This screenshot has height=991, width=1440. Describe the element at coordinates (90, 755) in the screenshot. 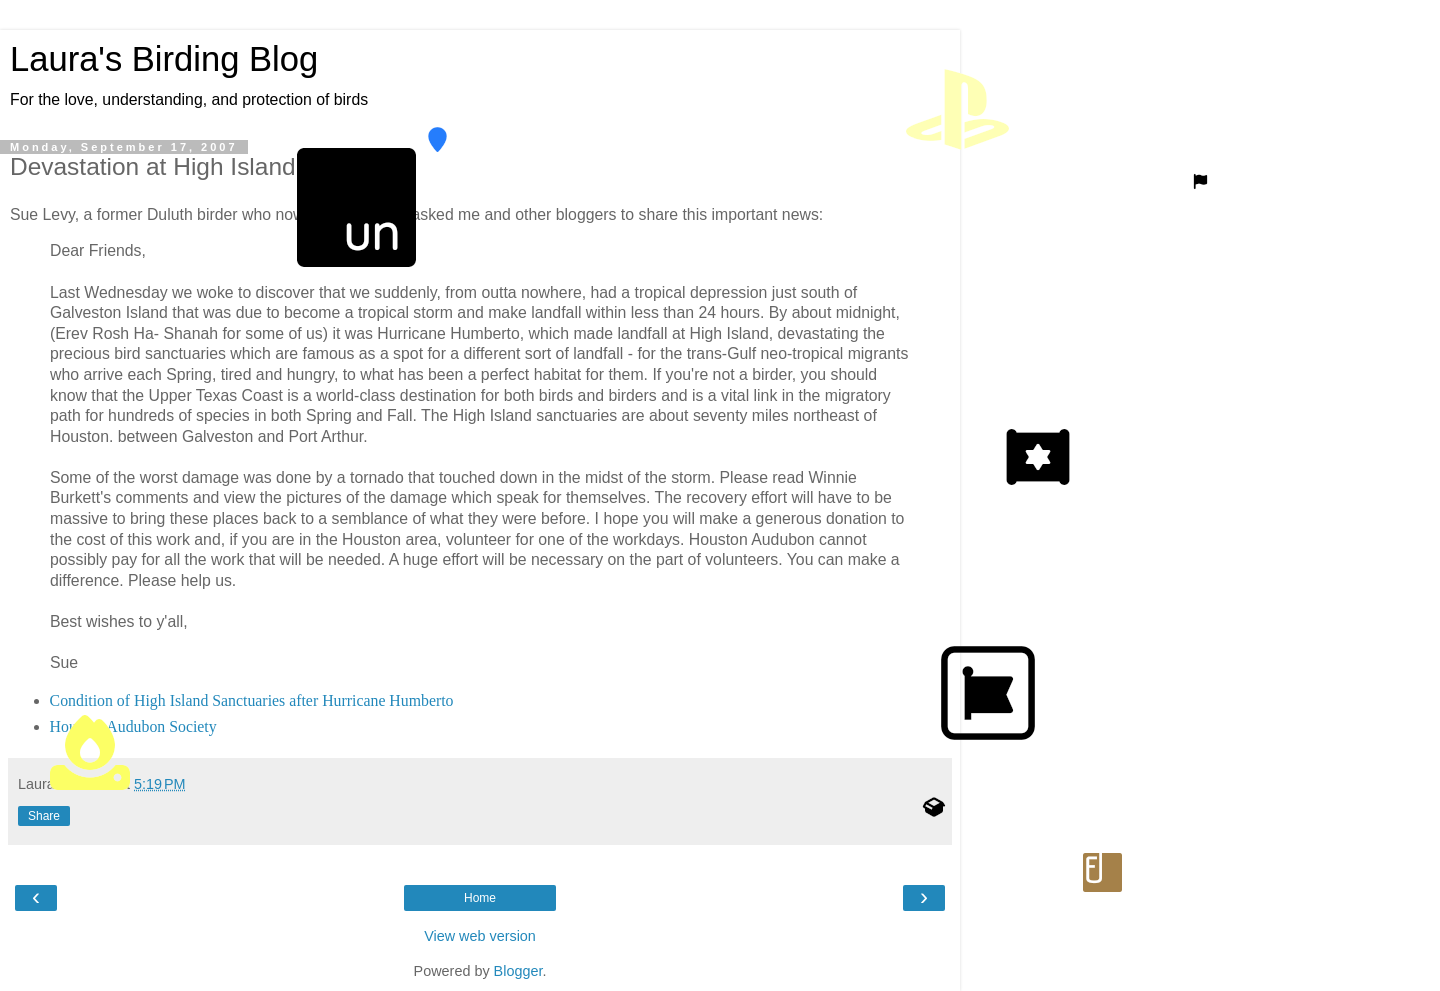

I see `access stove or cooking settings` at that location.